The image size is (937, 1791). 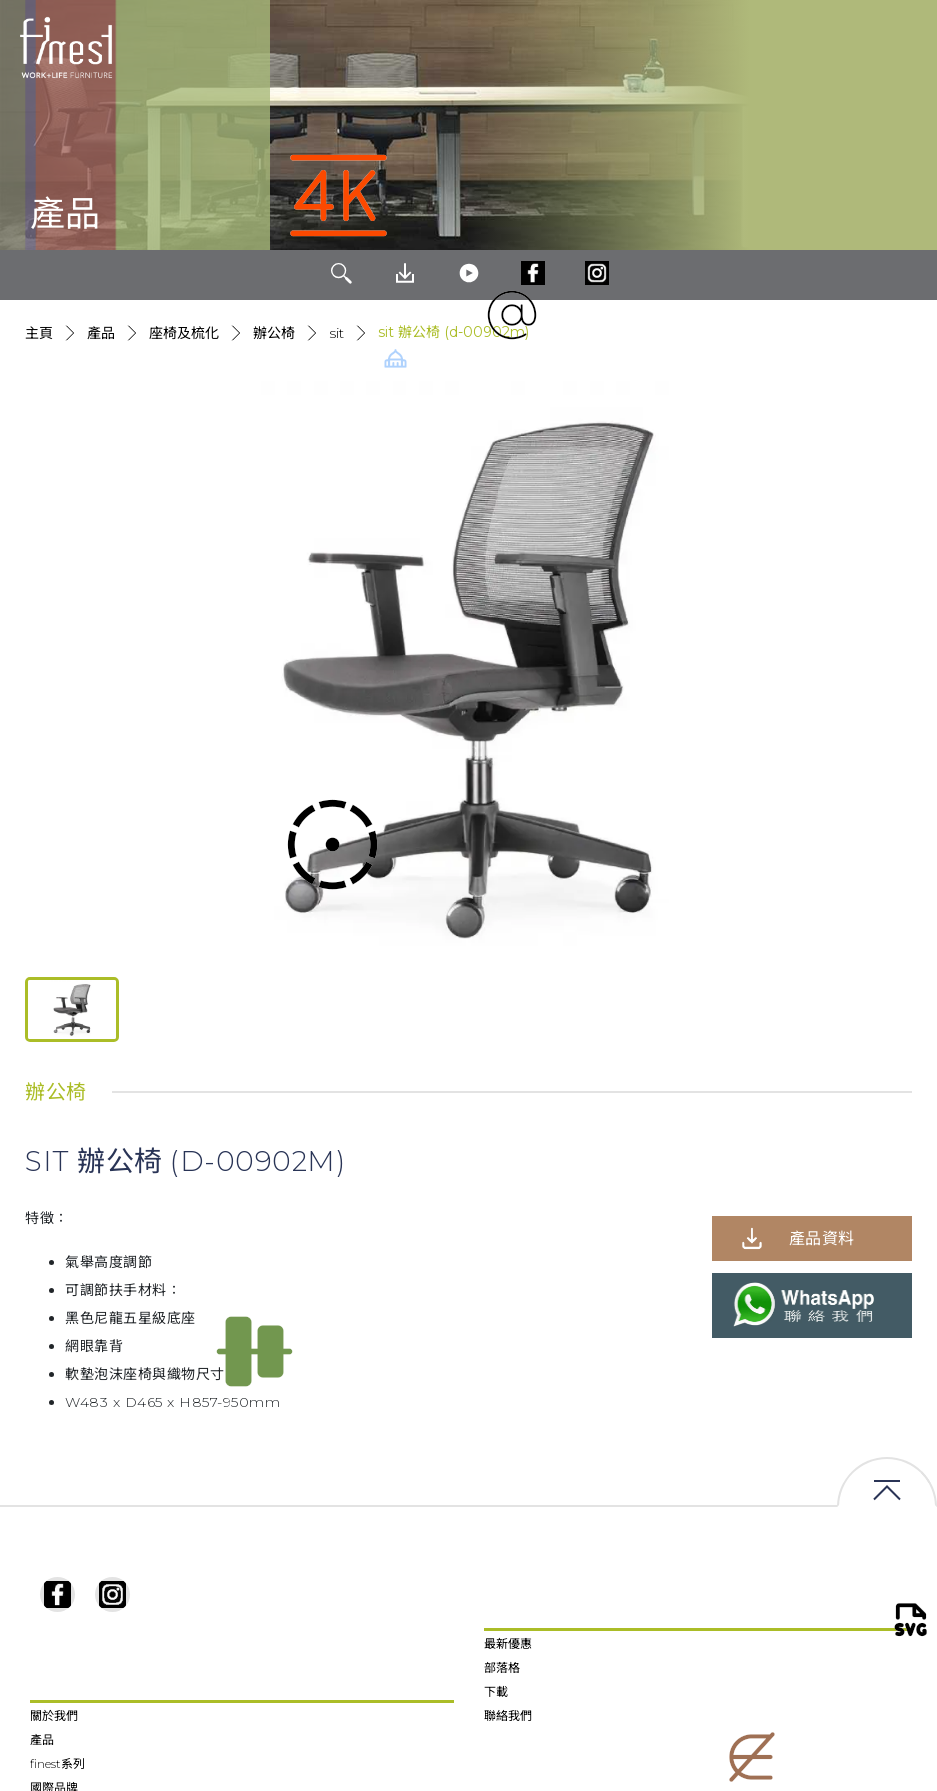 What do you see at coordinates (752, 1757) in the screenshot?
I see `indicates item is not part of a set or group` at bounding box center [752, 1757].